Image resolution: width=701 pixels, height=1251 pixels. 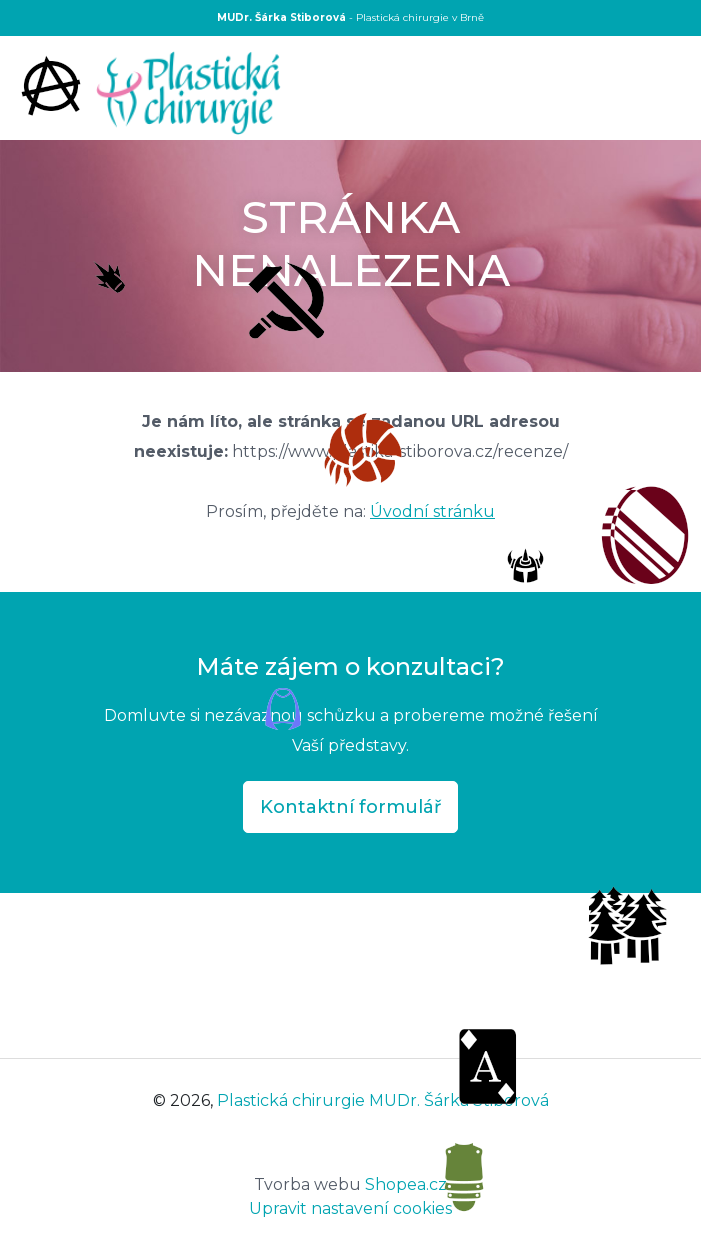 What do you see at coordinates (487, 1066) in the screenshot?
I see `play a card game or access casino games` at bounding box center [487, 1066].